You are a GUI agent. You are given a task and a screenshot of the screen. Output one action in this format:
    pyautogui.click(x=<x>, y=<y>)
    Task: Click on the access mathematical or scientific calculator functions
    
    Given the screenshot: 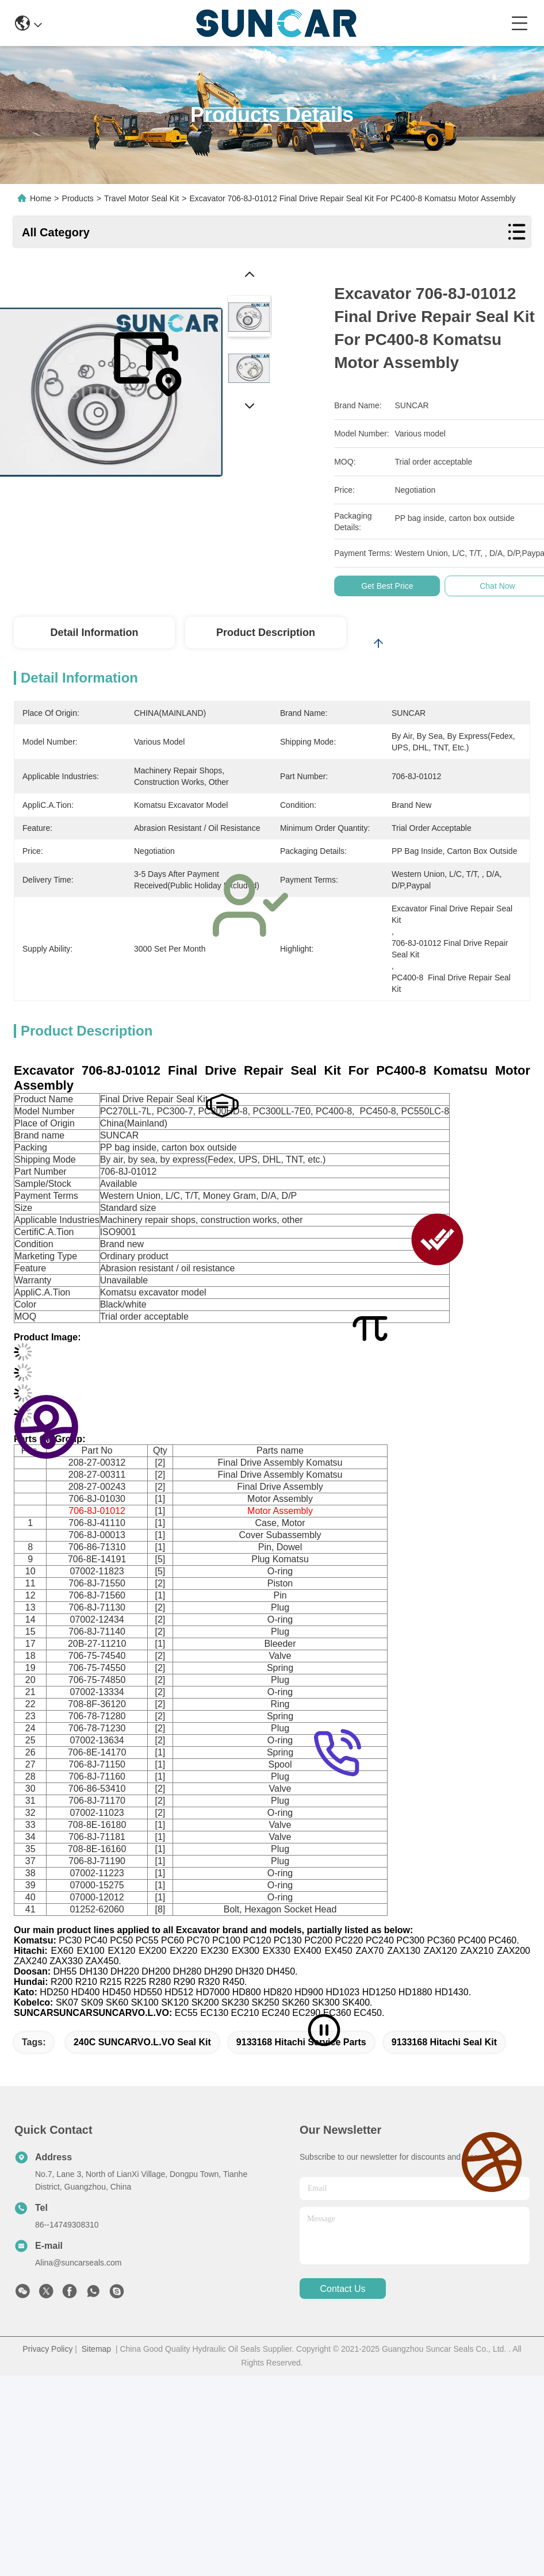 What is the action you would take?
    pyautogui.click(x=370, y=1328)
    